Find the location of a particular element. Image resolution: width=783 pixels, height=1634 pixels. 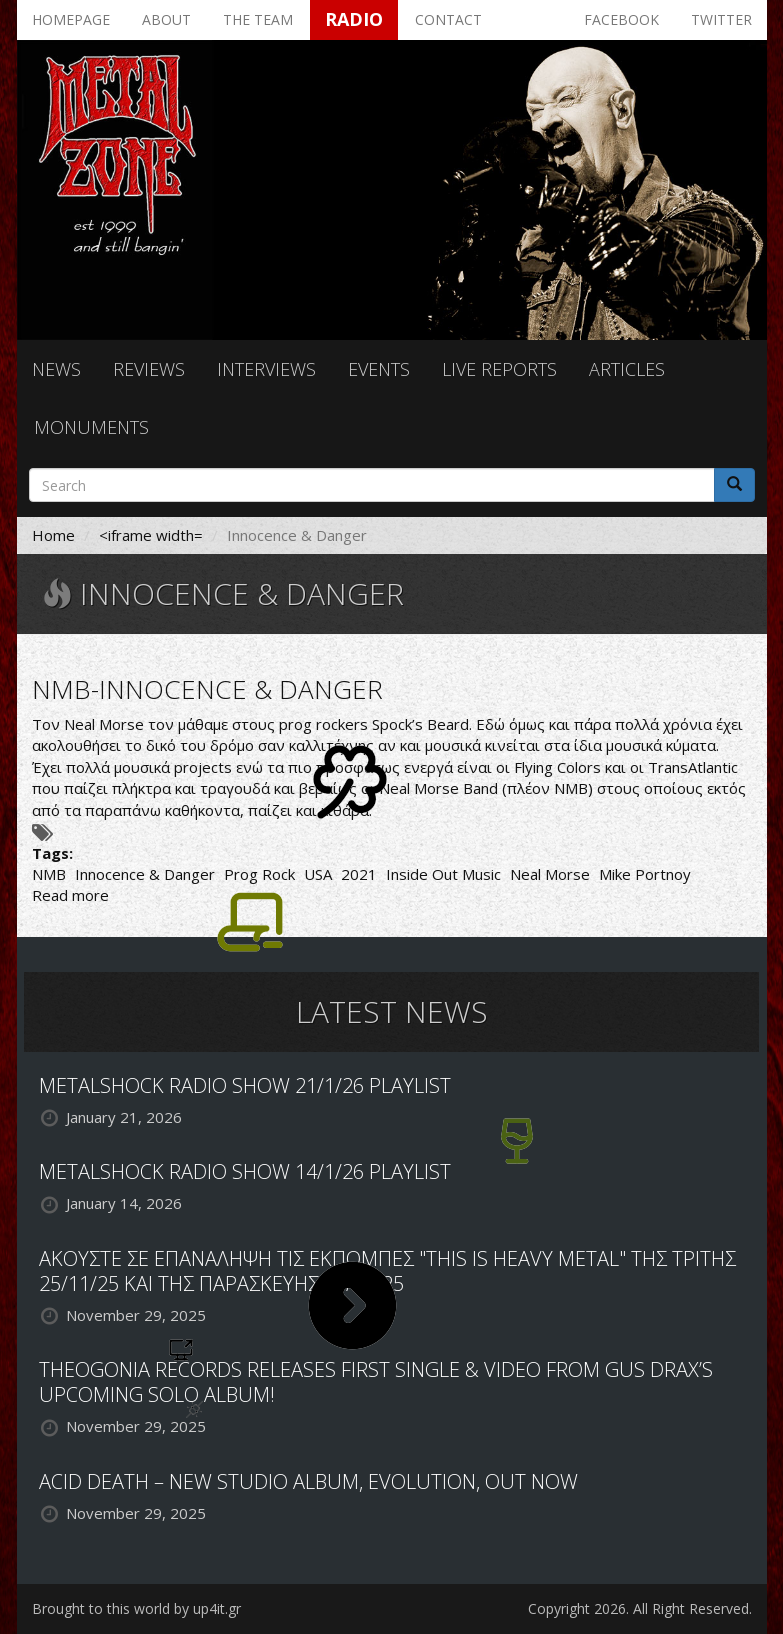

share your screen with others is located at coordinates (181, 1350).